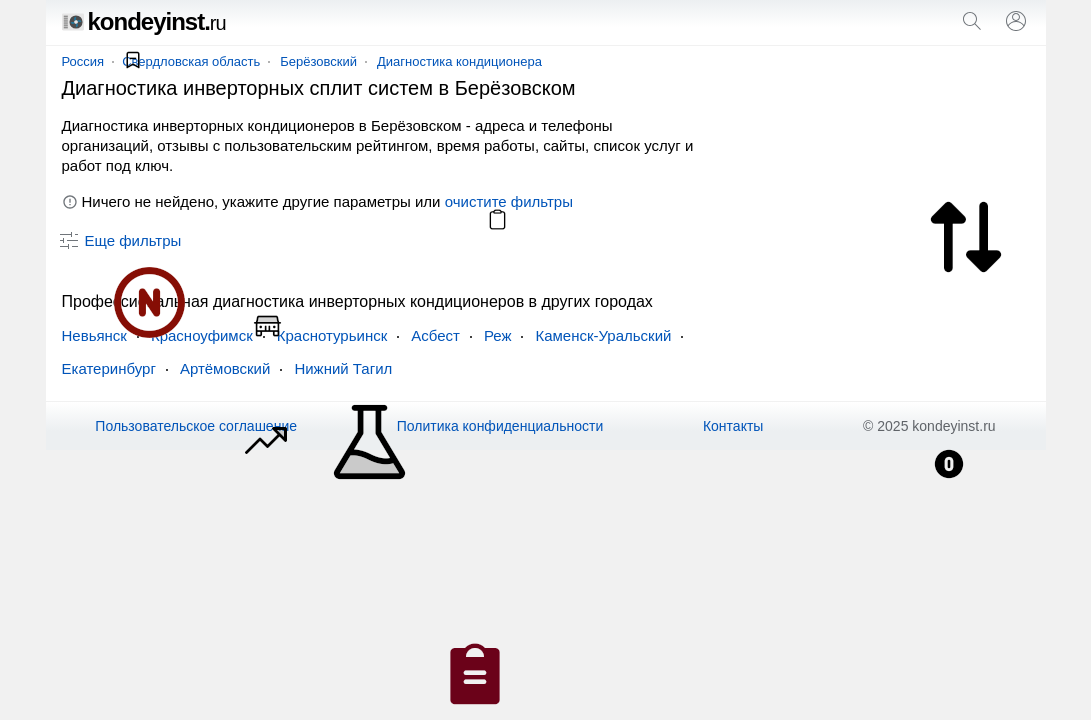 The height and width of the screenshot is (720, 1091). What do you see at coordinates (149, 302) in the screenshot?
I see `indicates north direction on a map` at bounding box center [149, 302].